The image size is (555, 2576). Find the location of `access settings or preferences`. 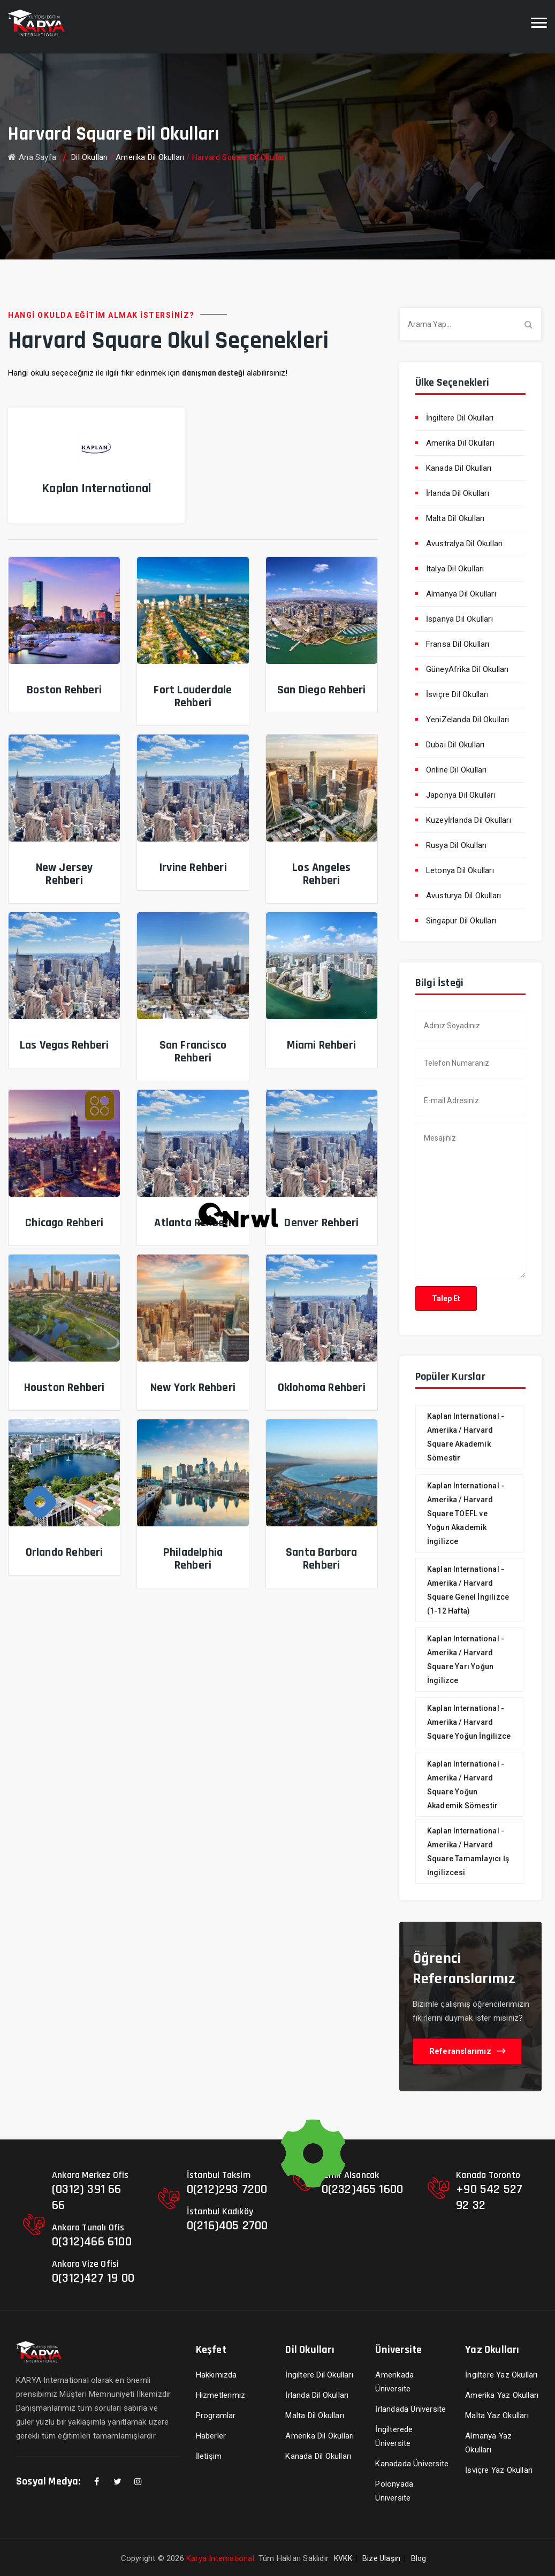

access settings or preferences is located at coordinates (313, 2153).